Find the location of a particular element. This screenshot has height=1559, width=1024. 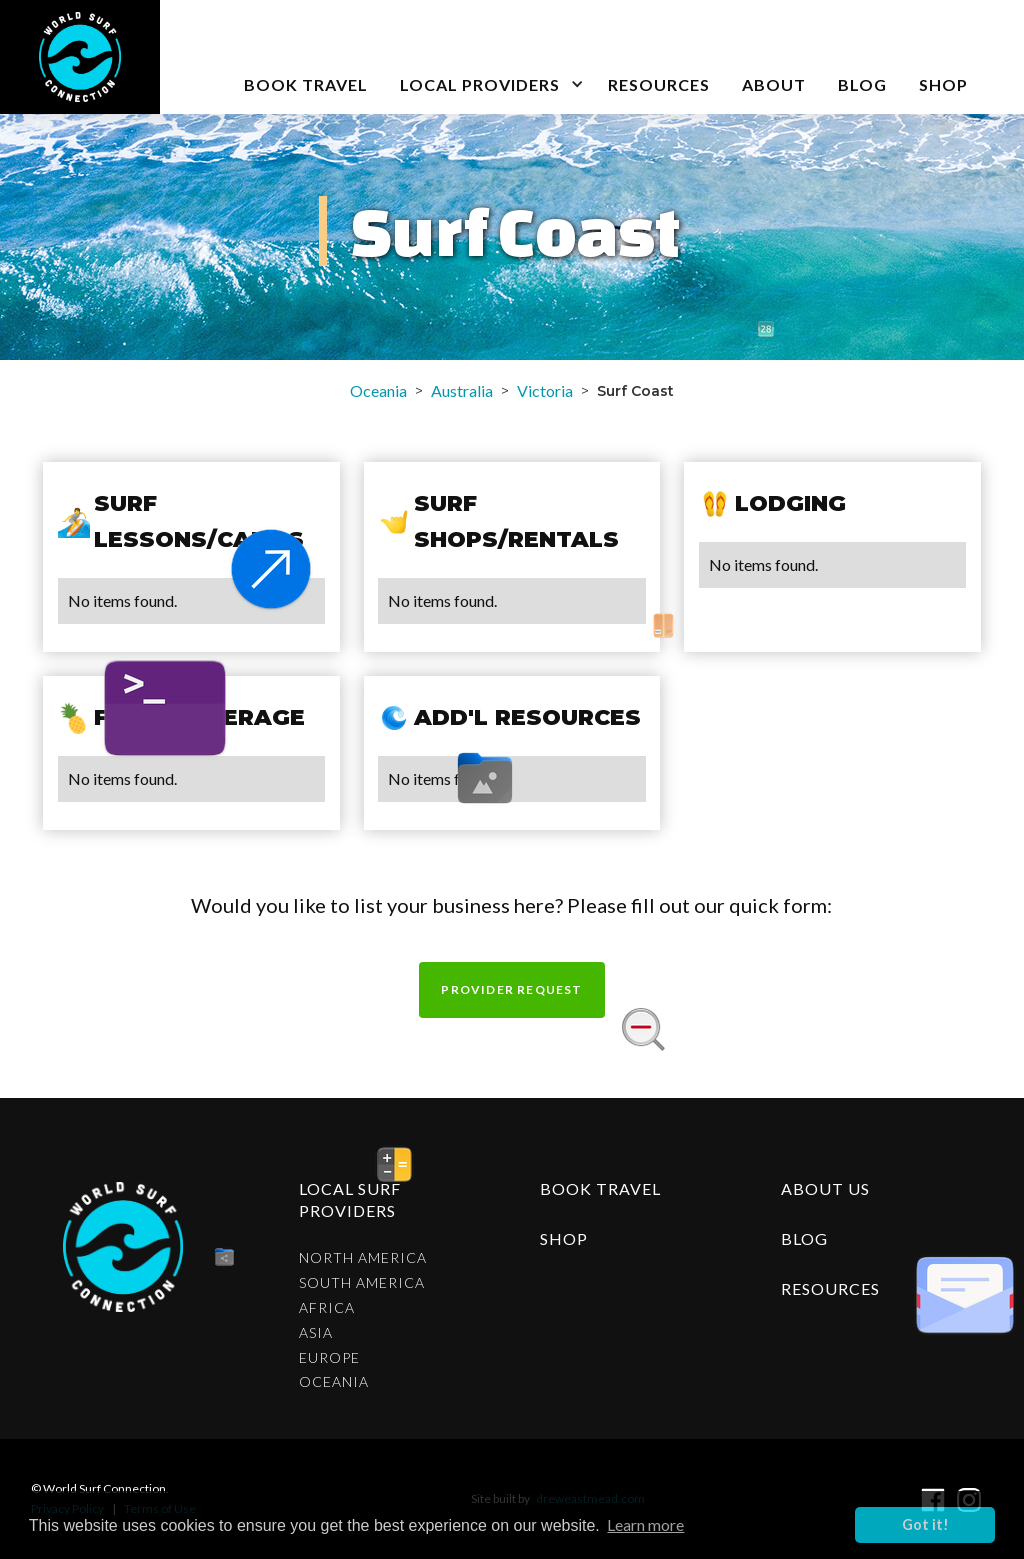

open terminal with root/administrator privileges is located at coordinates (165, 708).